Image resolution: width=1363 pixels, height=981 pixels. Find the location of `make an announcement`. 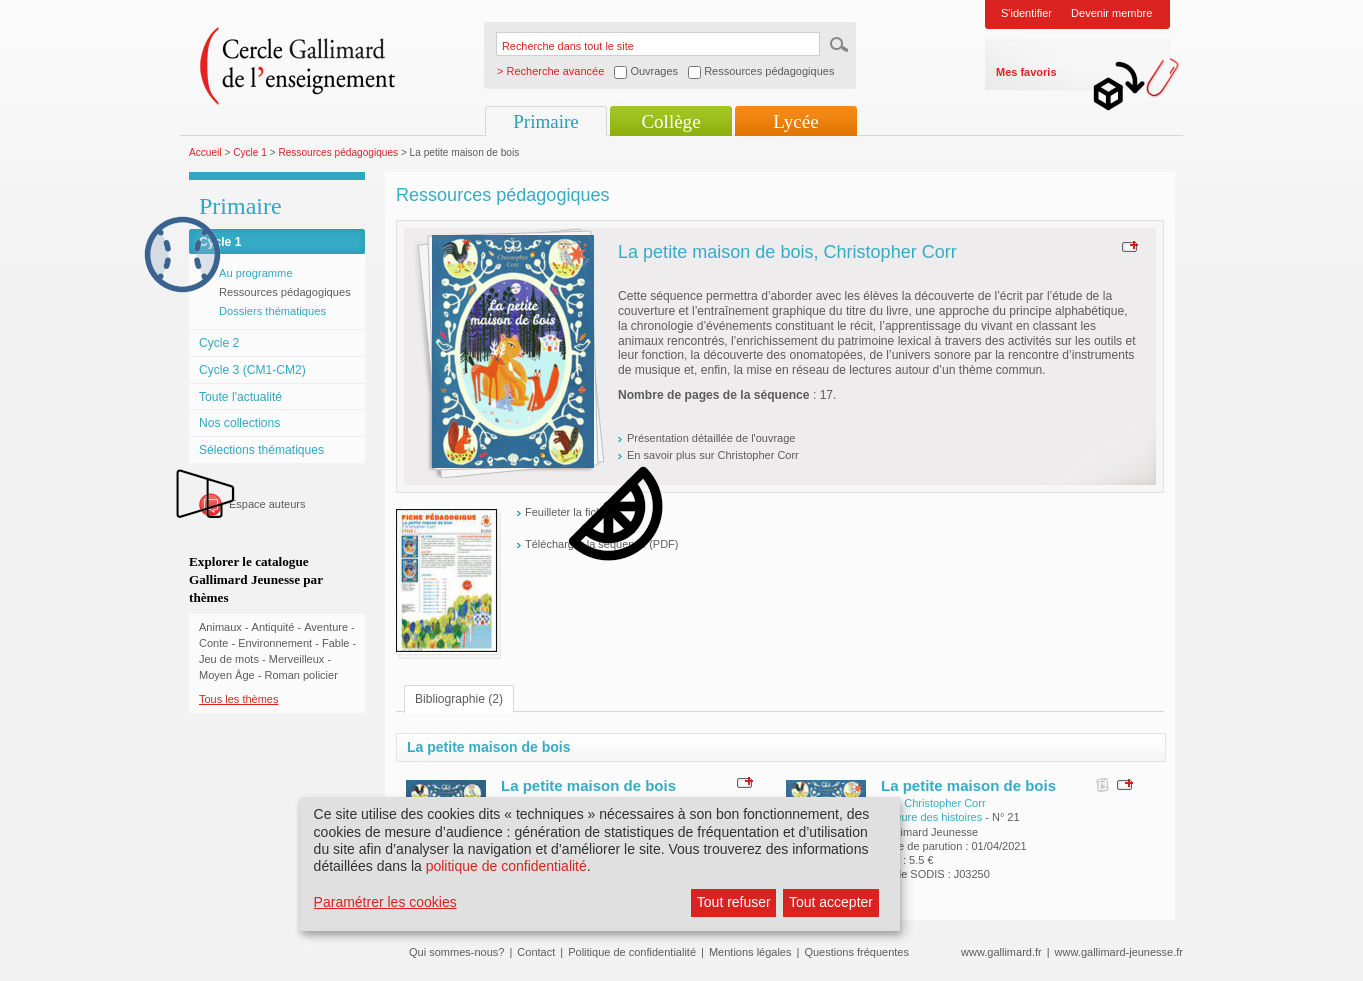

make an announcement is located at coordinates (203, 496).